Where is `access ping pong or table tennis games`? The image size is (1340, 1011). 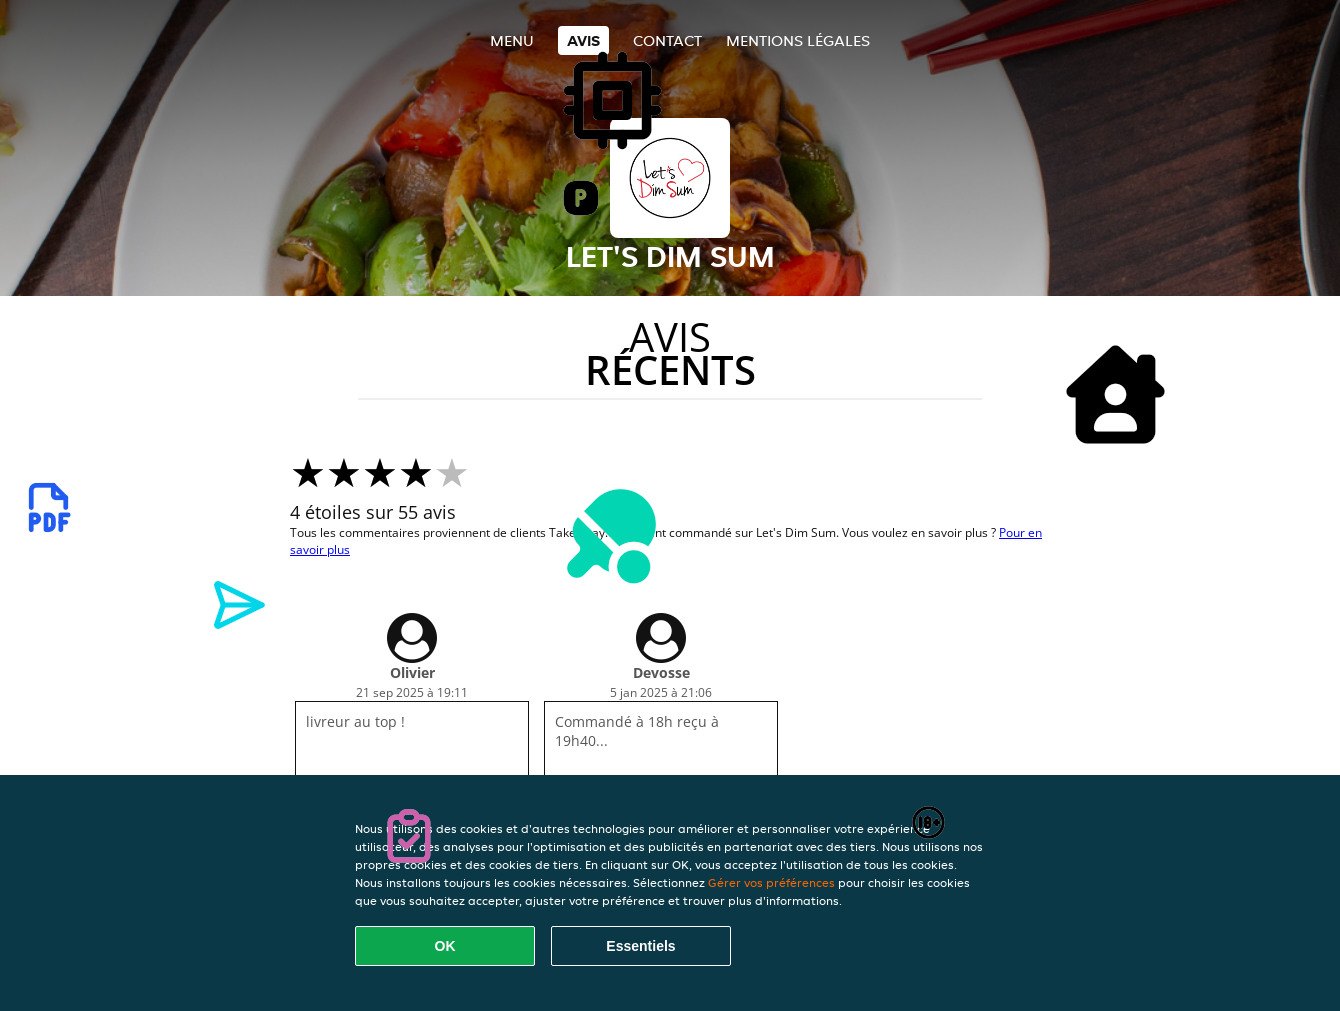
access ping pong or table tennis games is located at coordinates (611, 533).